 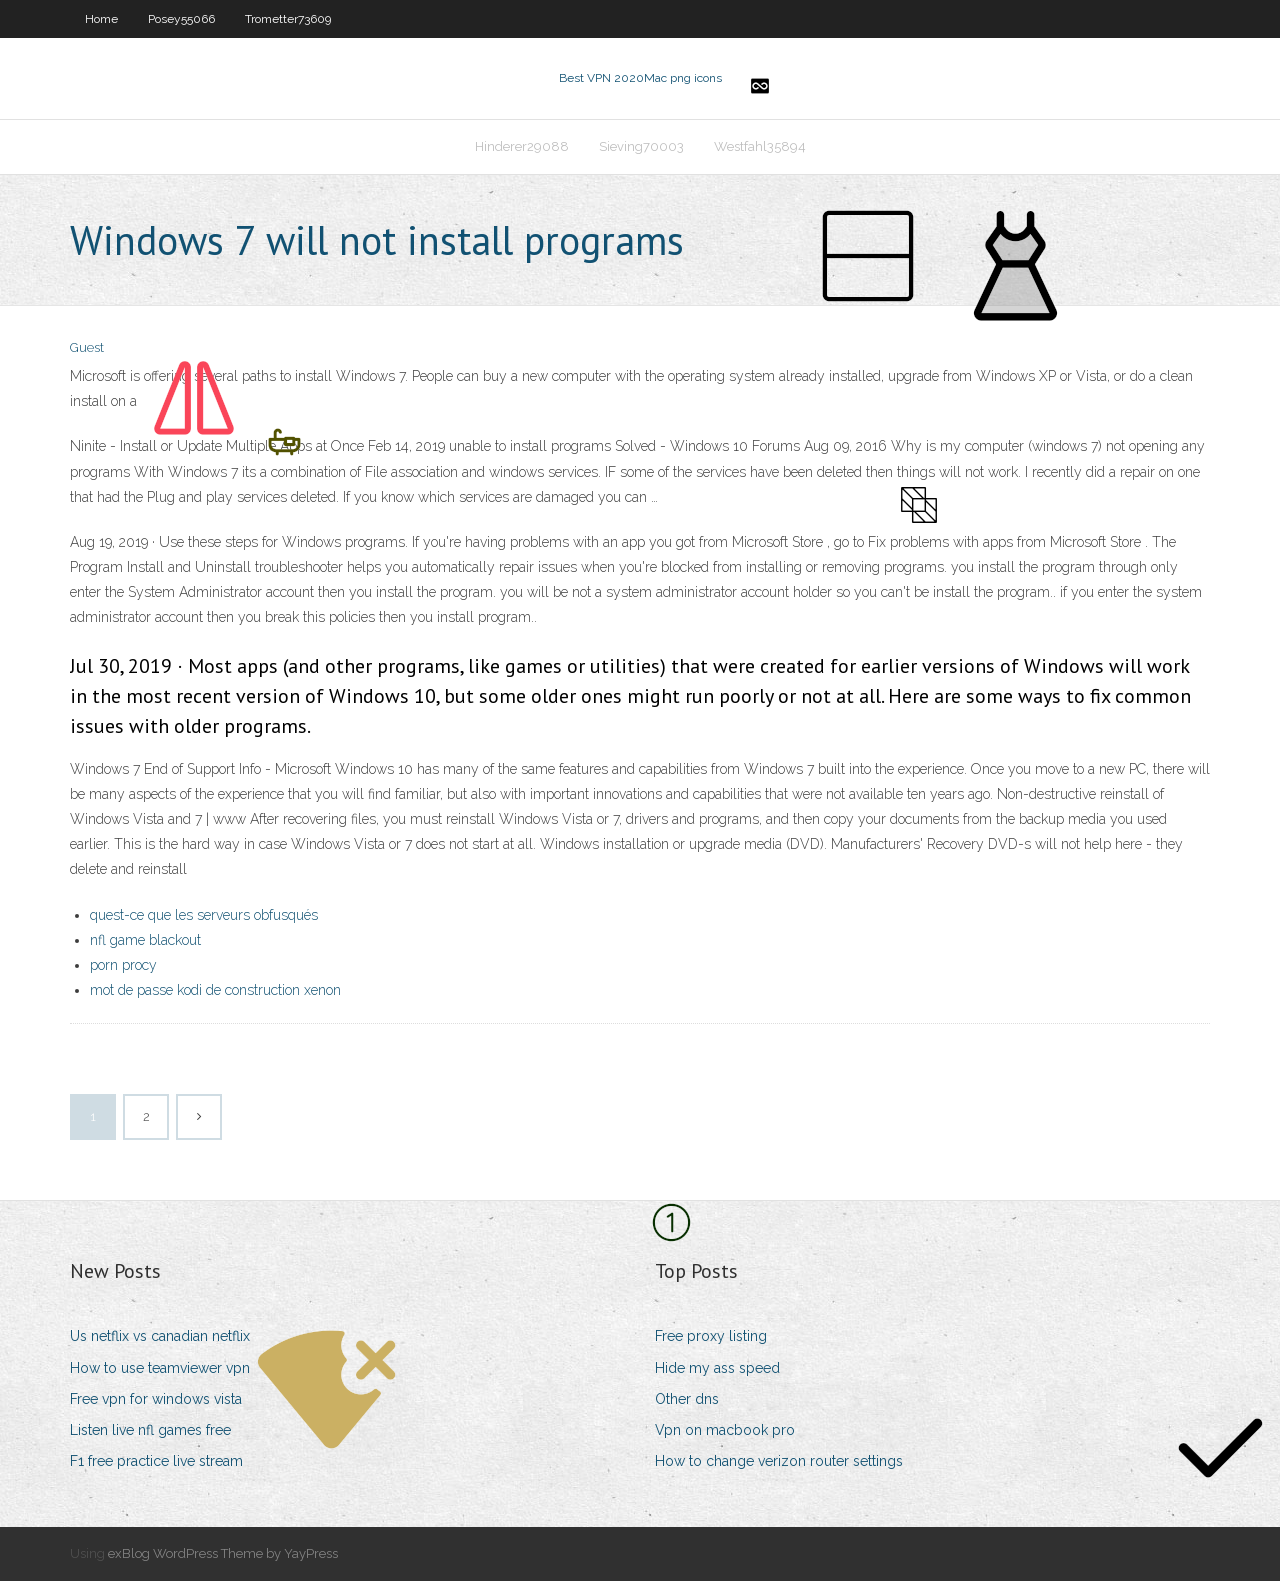 I want to click on indicates no wifi connection available, so click(x=331, y=1389).